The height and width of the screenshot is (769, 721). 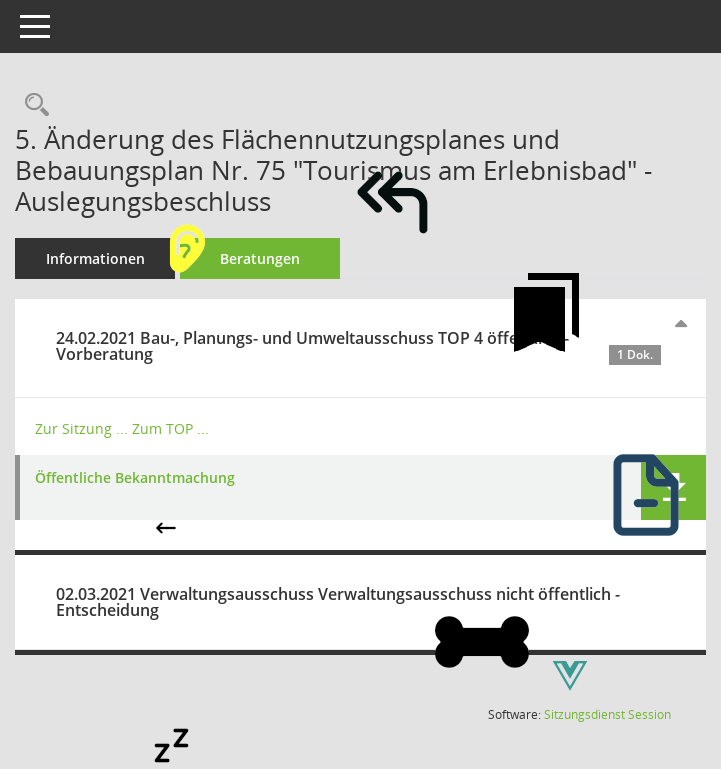 I want to click on view your saved bookmarks, so click(x=546, y=312).